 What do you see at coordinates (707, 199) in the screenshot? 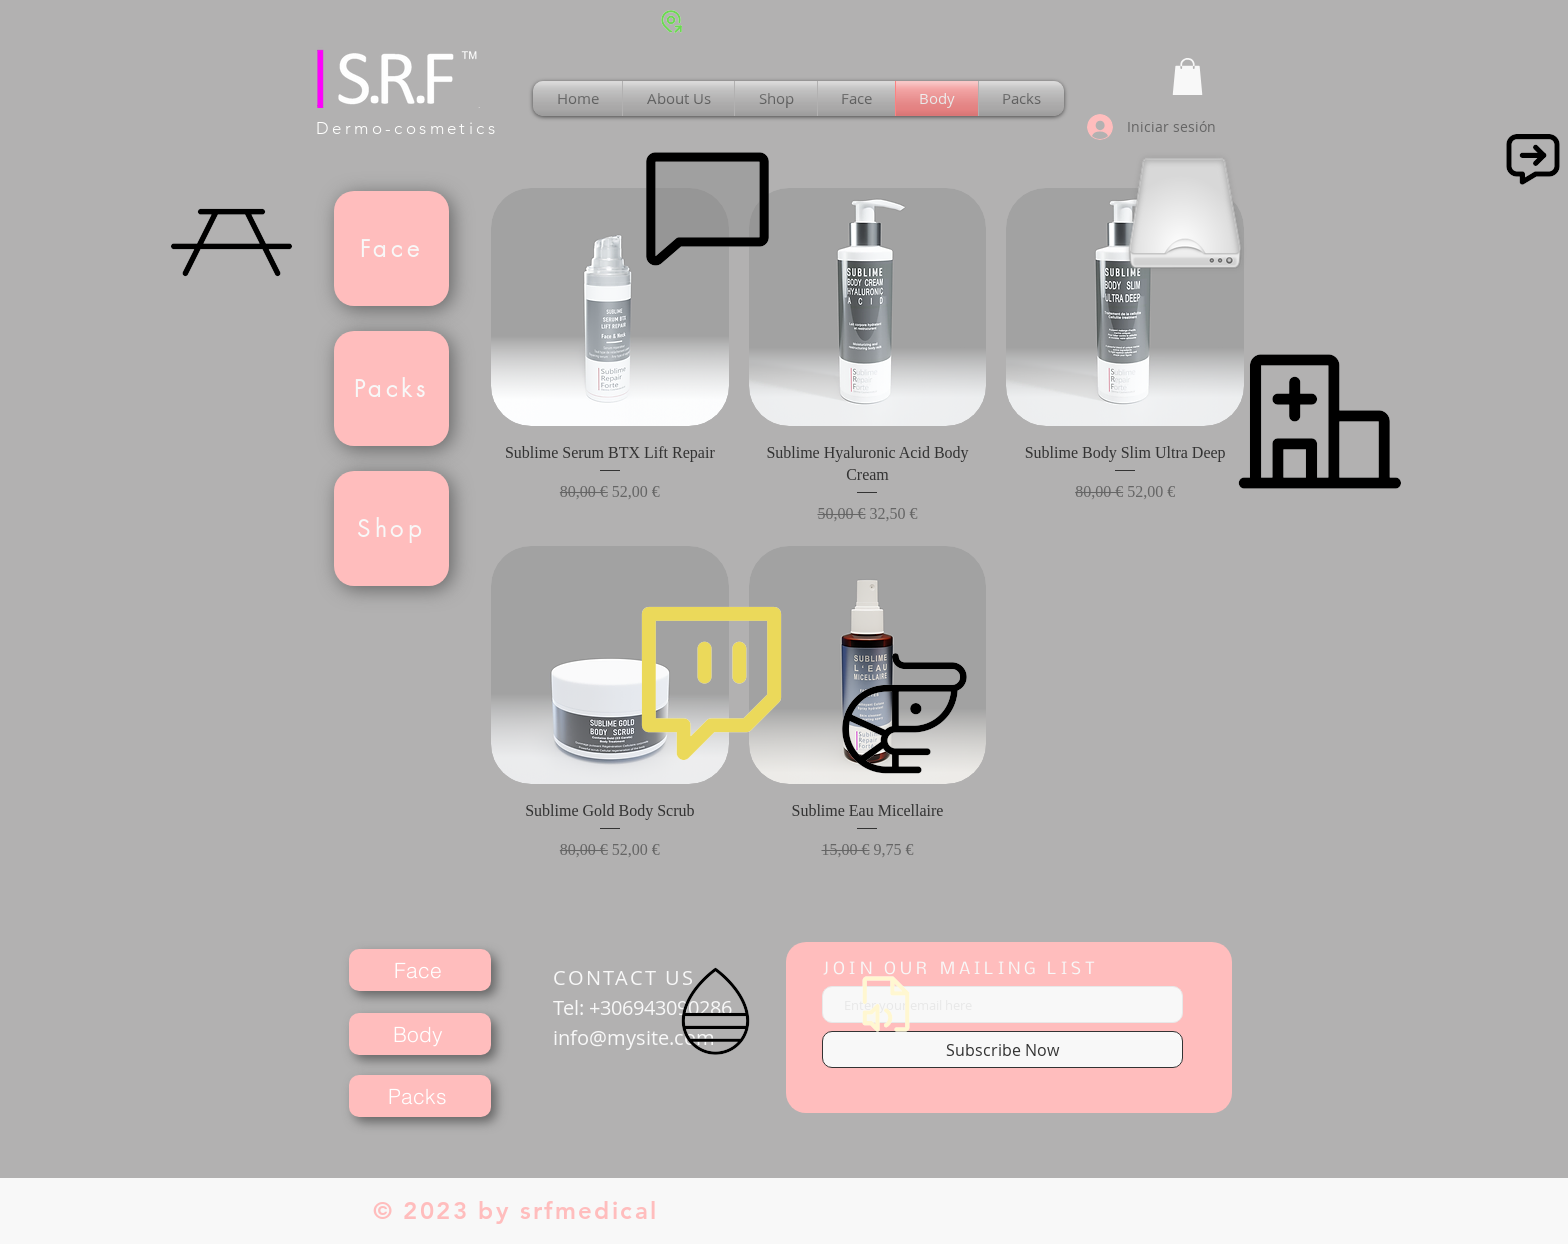
I see `open chat or messaging` at bounding box center [707, 199].